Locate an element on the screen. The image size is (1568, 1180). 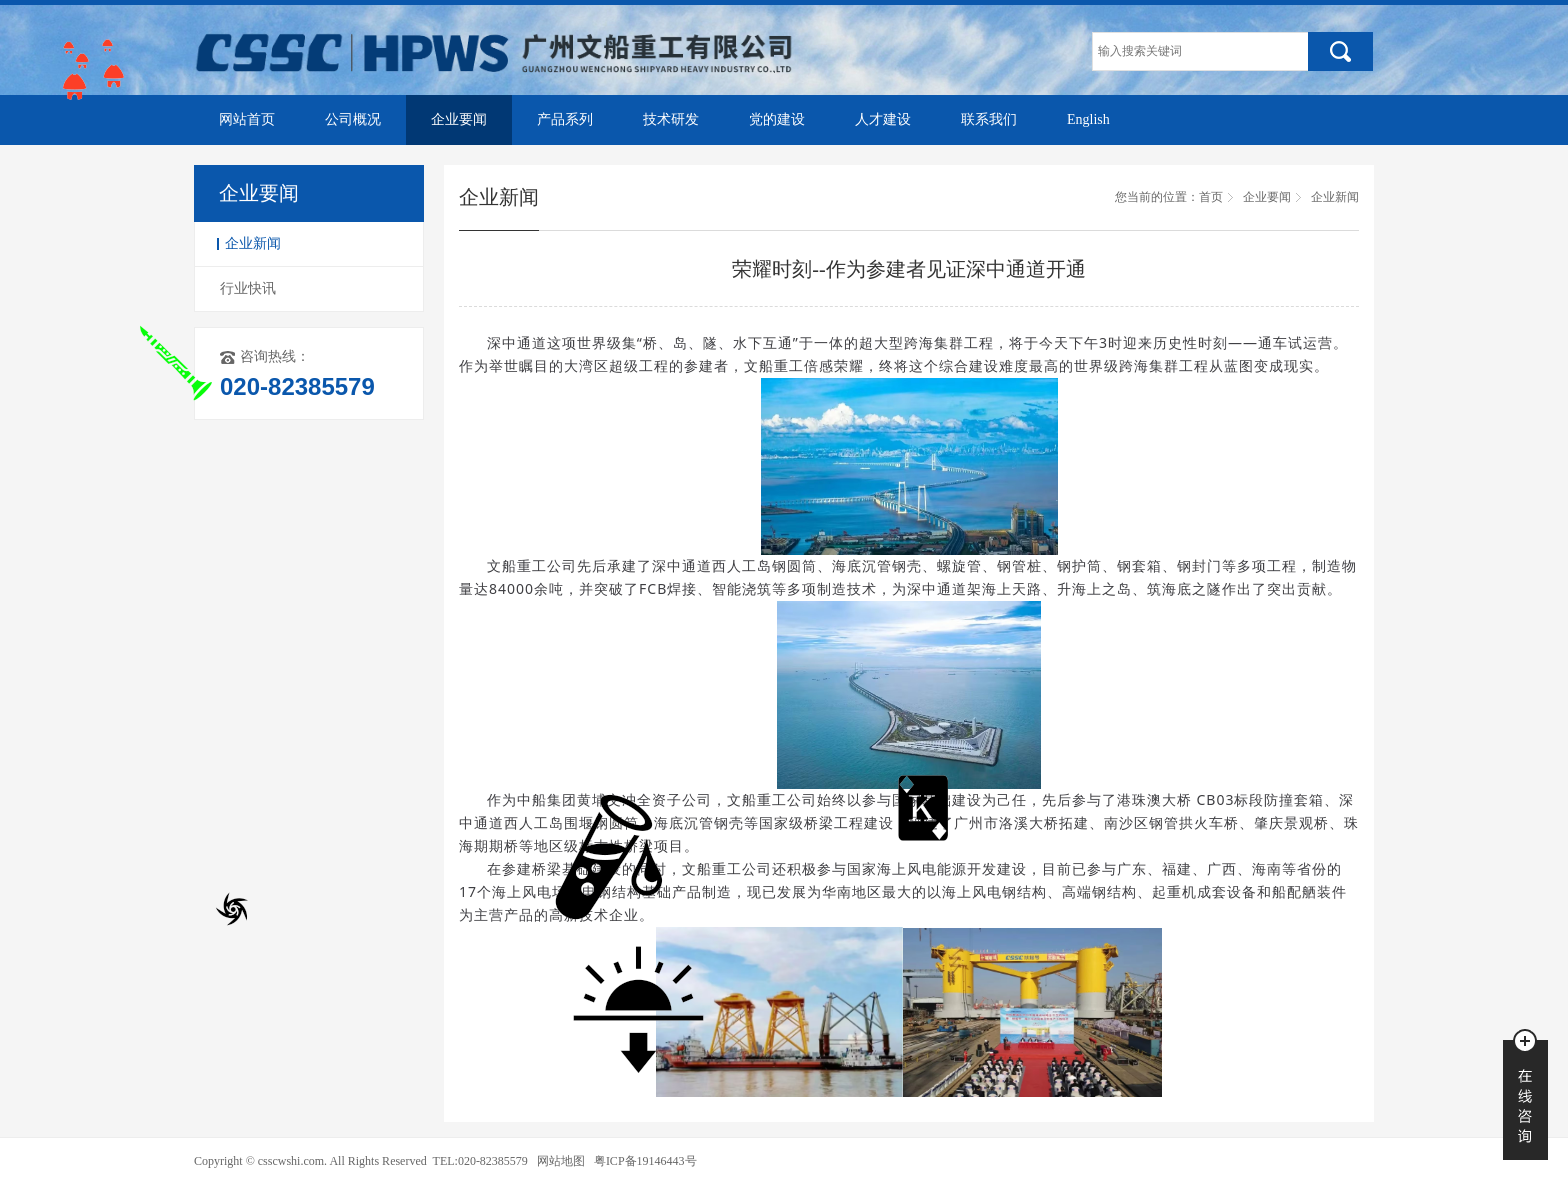
spinning shuriken or ninja star weapon indicator is located at coordinates (232, 909).